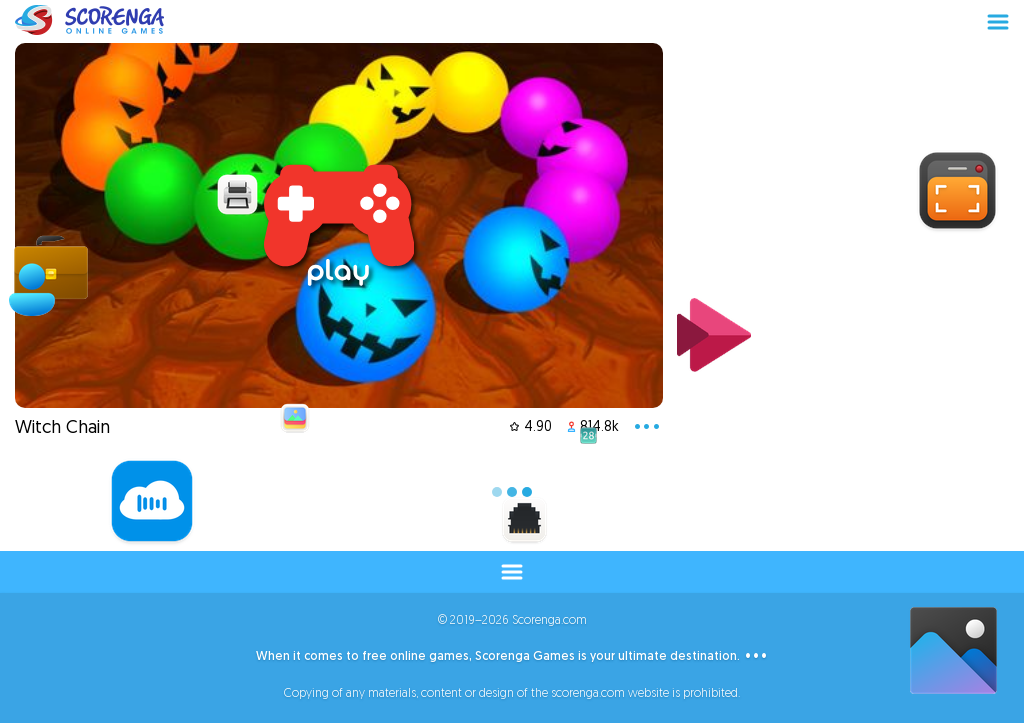 The image size is (1024, 723). What do you see at coordinates (295, 418) in the screenshot?
I see `open imagefan reloaded photo viewer app` at bounding box center [295, 418].